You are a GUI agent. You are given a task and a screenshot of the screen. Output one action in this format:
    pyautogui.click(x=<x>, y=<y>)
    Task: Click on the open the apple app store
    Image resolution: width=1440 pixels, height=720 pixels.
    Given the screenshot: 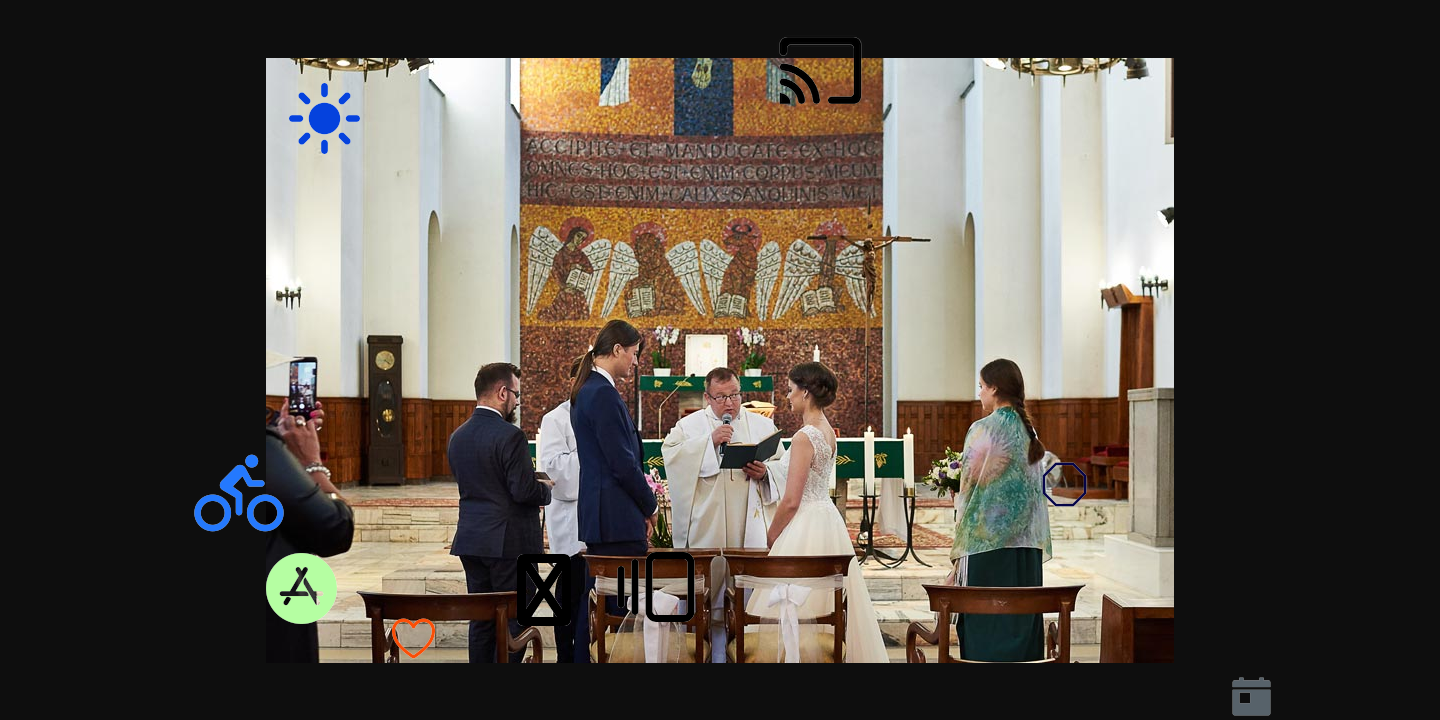 What is the action you would take?
    pyautogui.click(x=301, y=588)
    